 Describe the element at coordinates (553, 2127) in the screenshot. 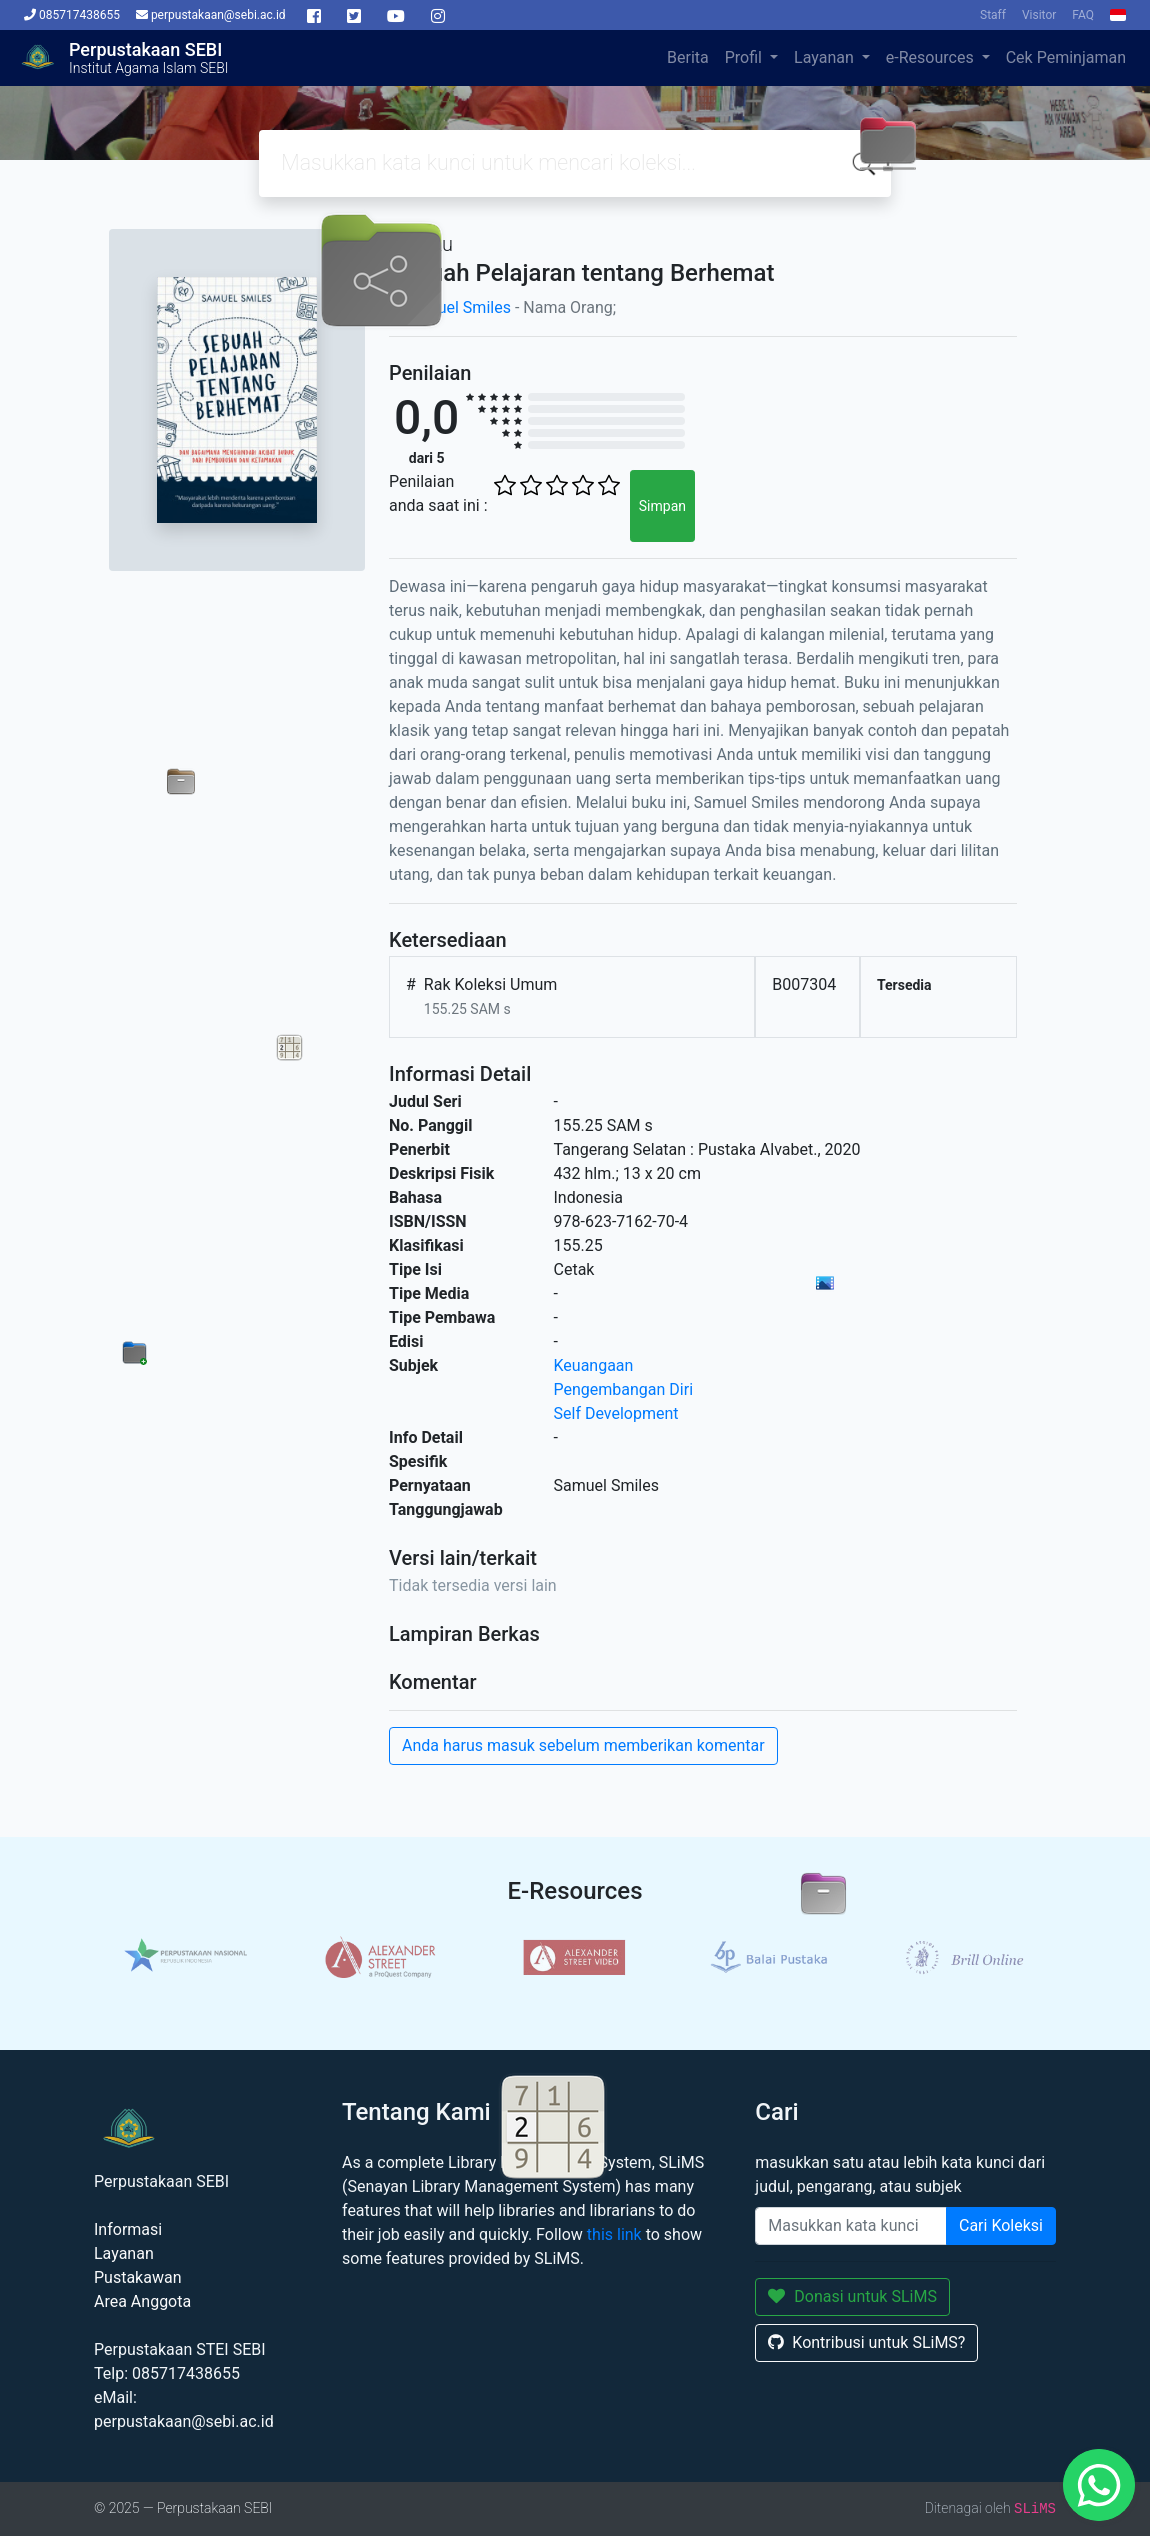

I see `open sudoku puzzle game` at that location.